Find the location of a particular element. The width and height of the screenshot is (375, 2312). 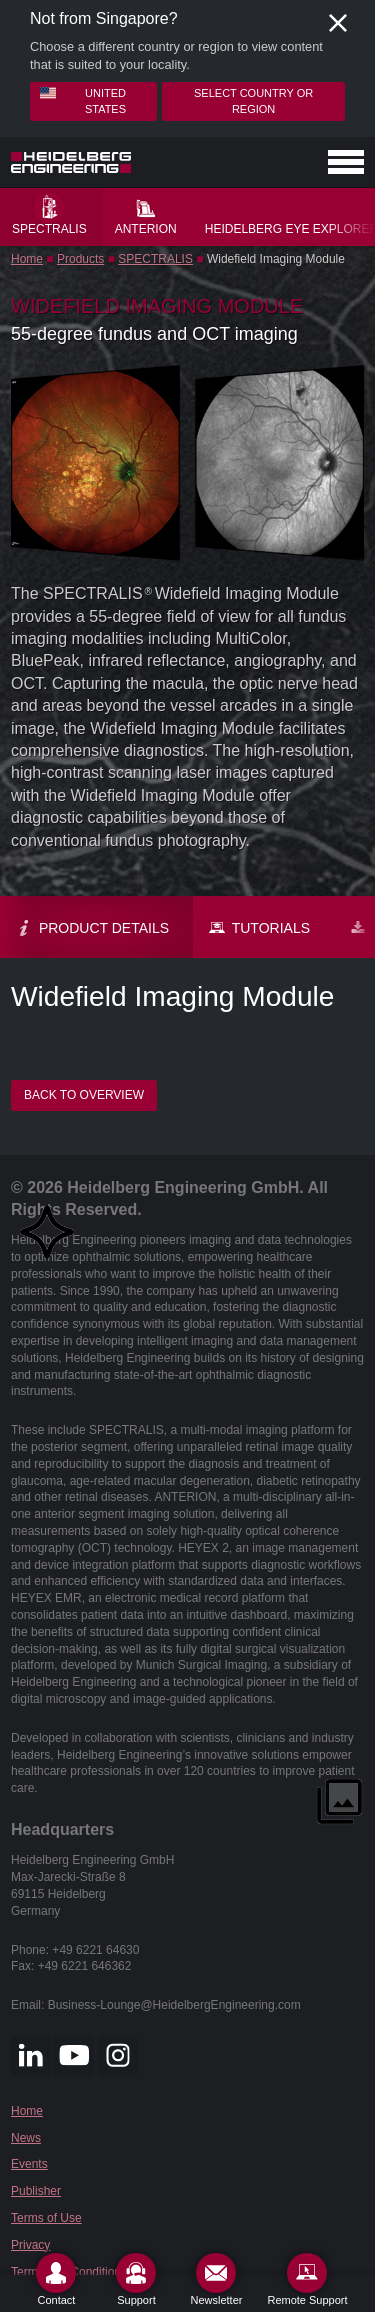

indicates AI-generated or enhanced content is located at coordinates (47, 1232).